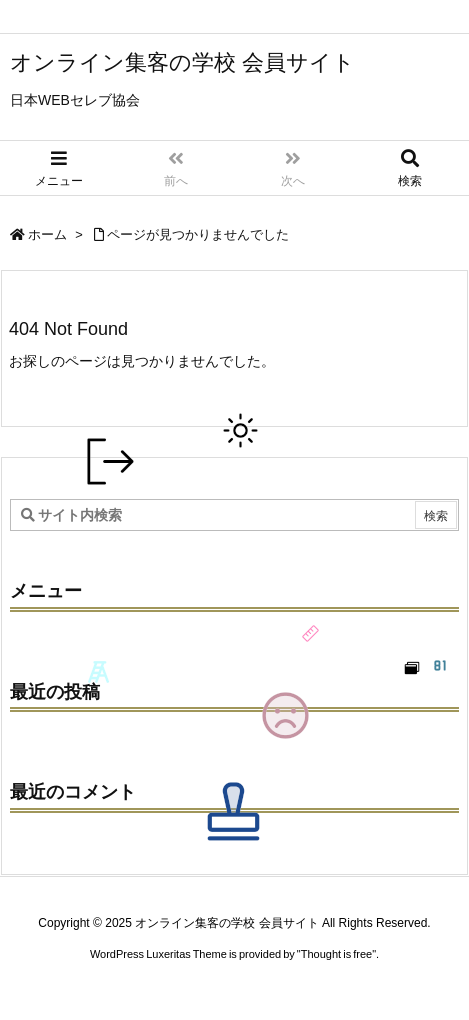 The height and width of the screenshot is (1020, 469). What do you see at coordinates (285, 715) in the screenshot?
I see `indicate negative feedback or dissatisfaction` at bounding box center [285, 715].